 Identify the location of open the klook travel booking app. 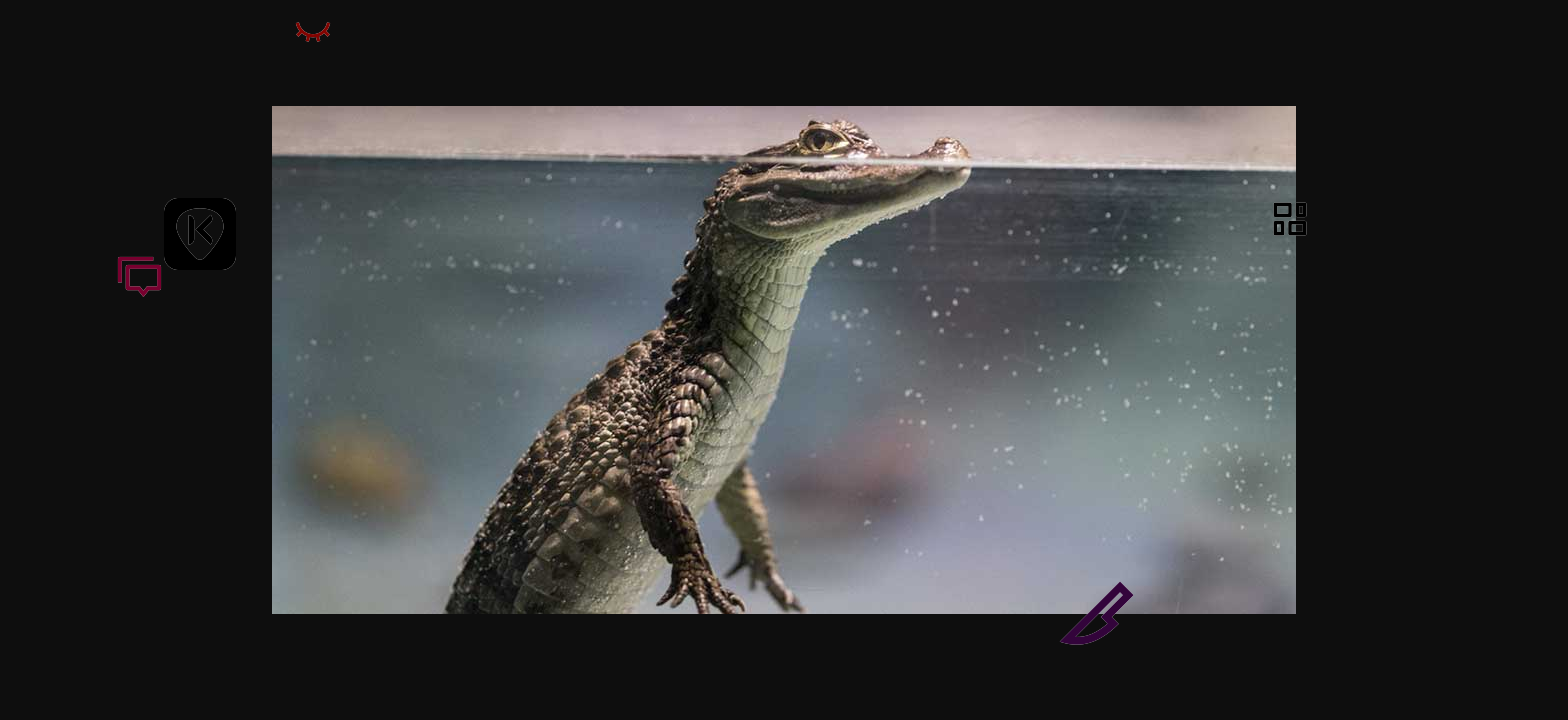
(200, 234).